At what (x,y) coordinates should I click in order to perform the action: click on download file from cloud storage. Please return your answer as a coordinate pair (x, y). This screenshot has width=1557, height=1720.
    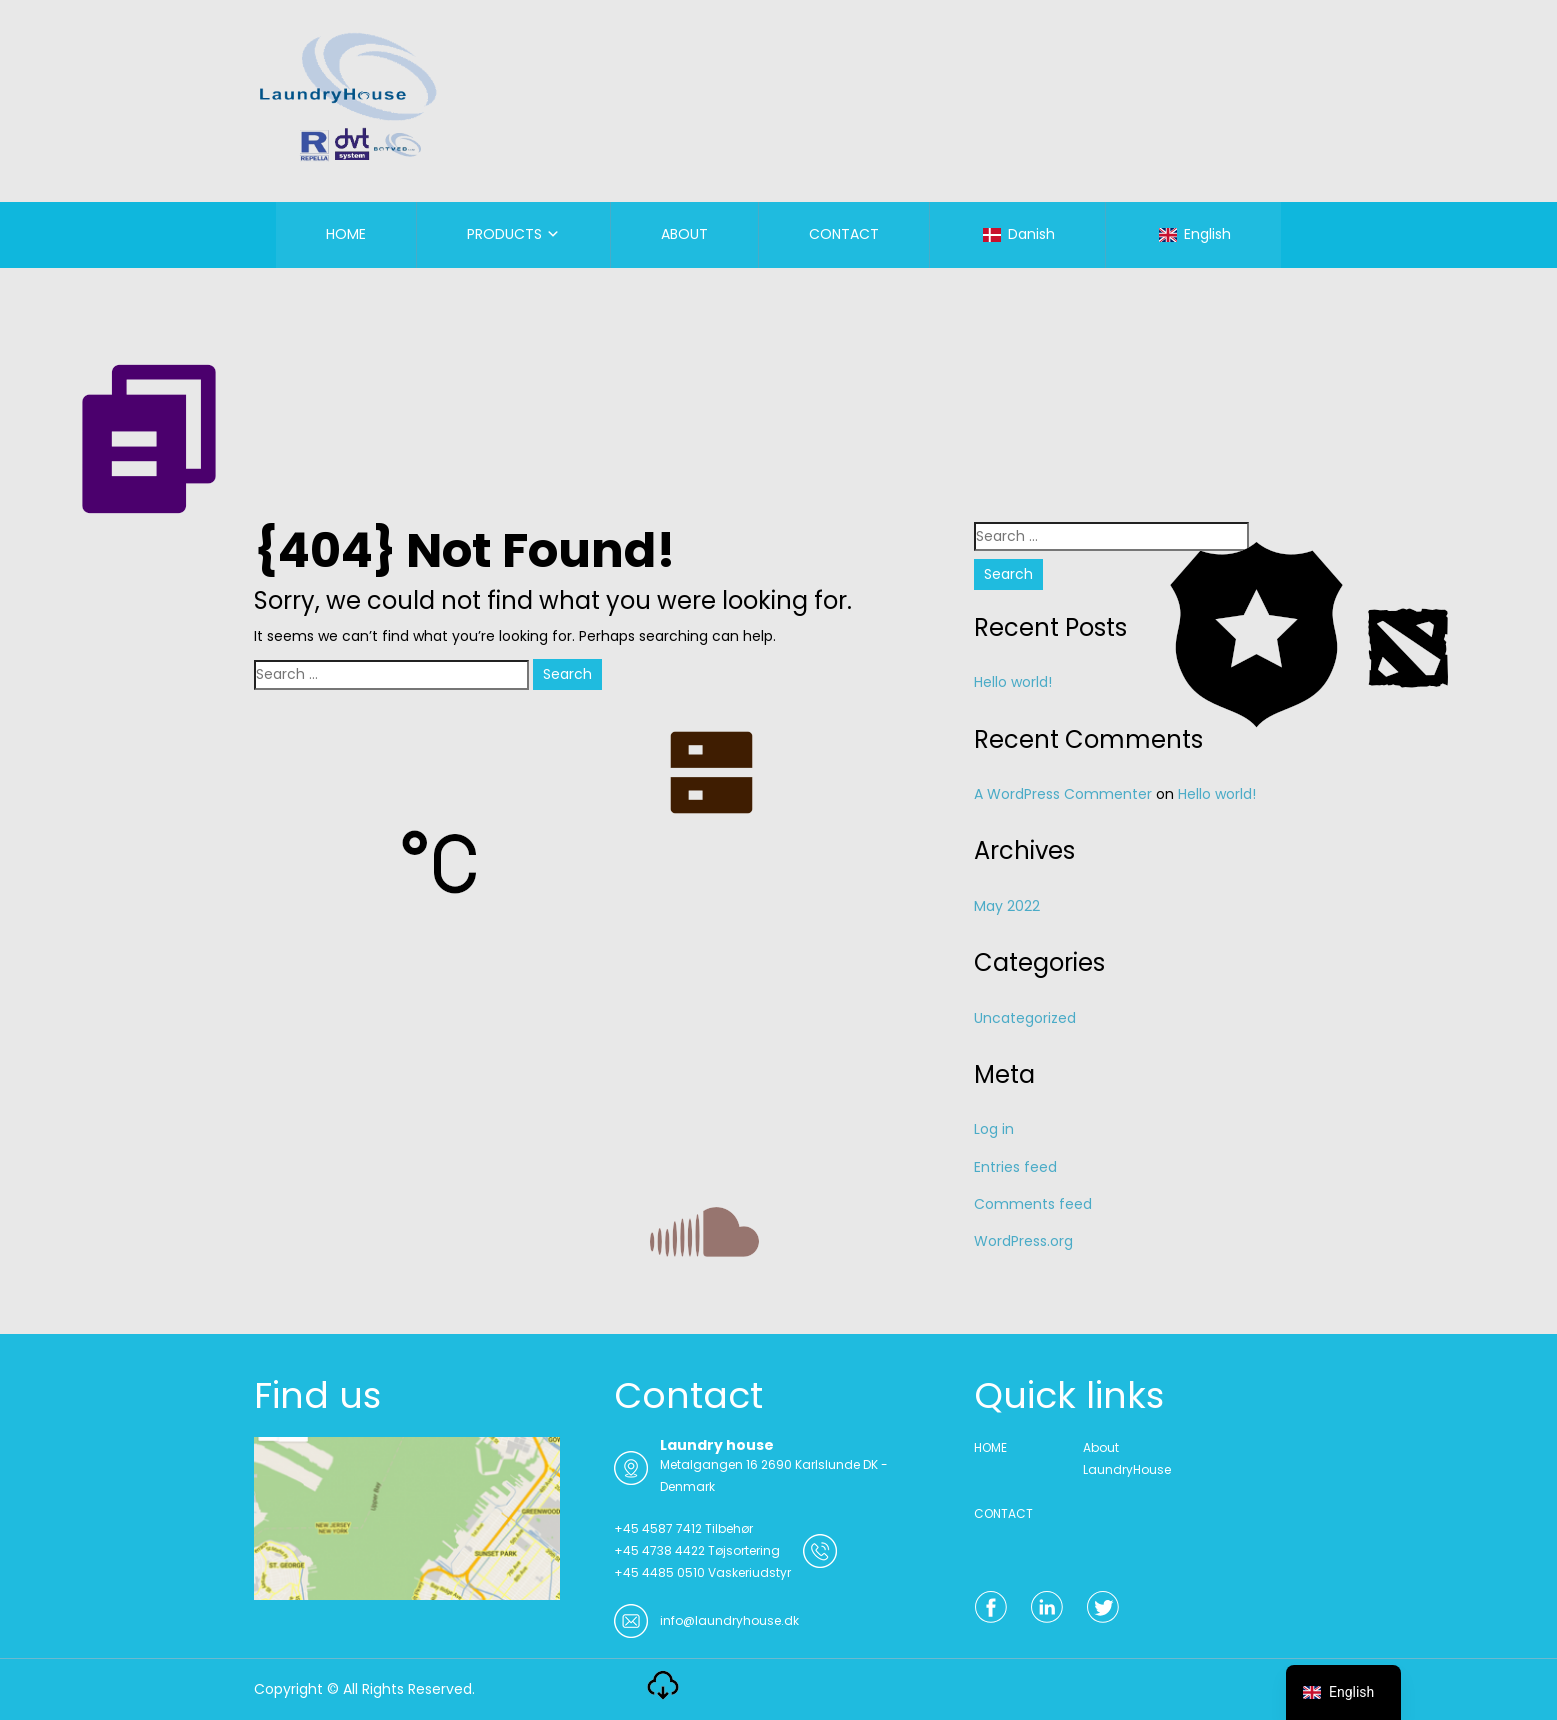
    Looking at the image, I should click on (663, 1685).